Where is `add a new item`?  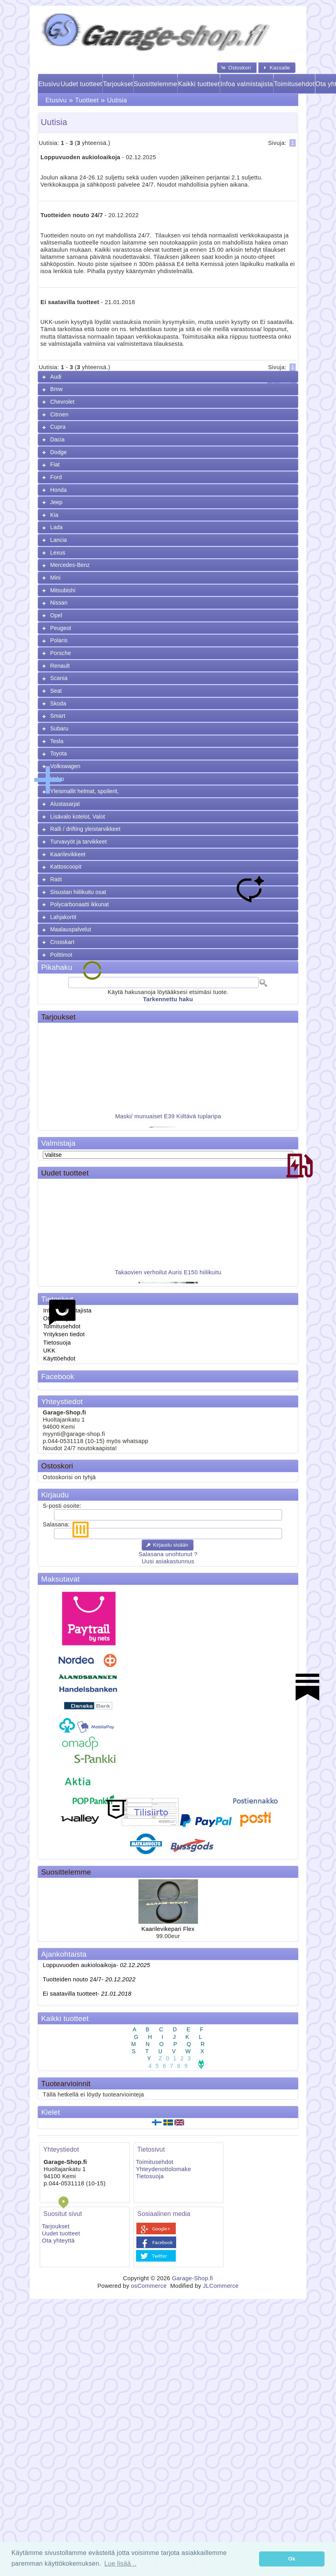
add a new item is located at coordinates (48, 780).